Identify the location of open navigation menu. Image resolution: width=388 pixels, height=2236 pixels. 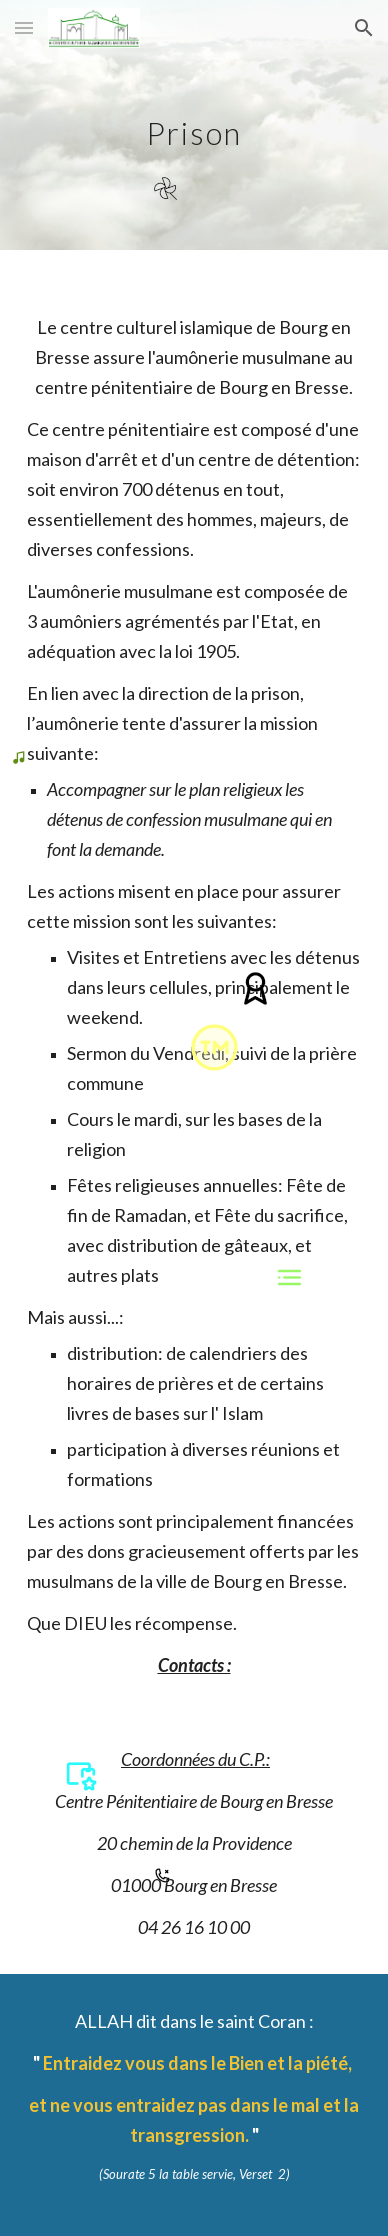
(289, 1277).